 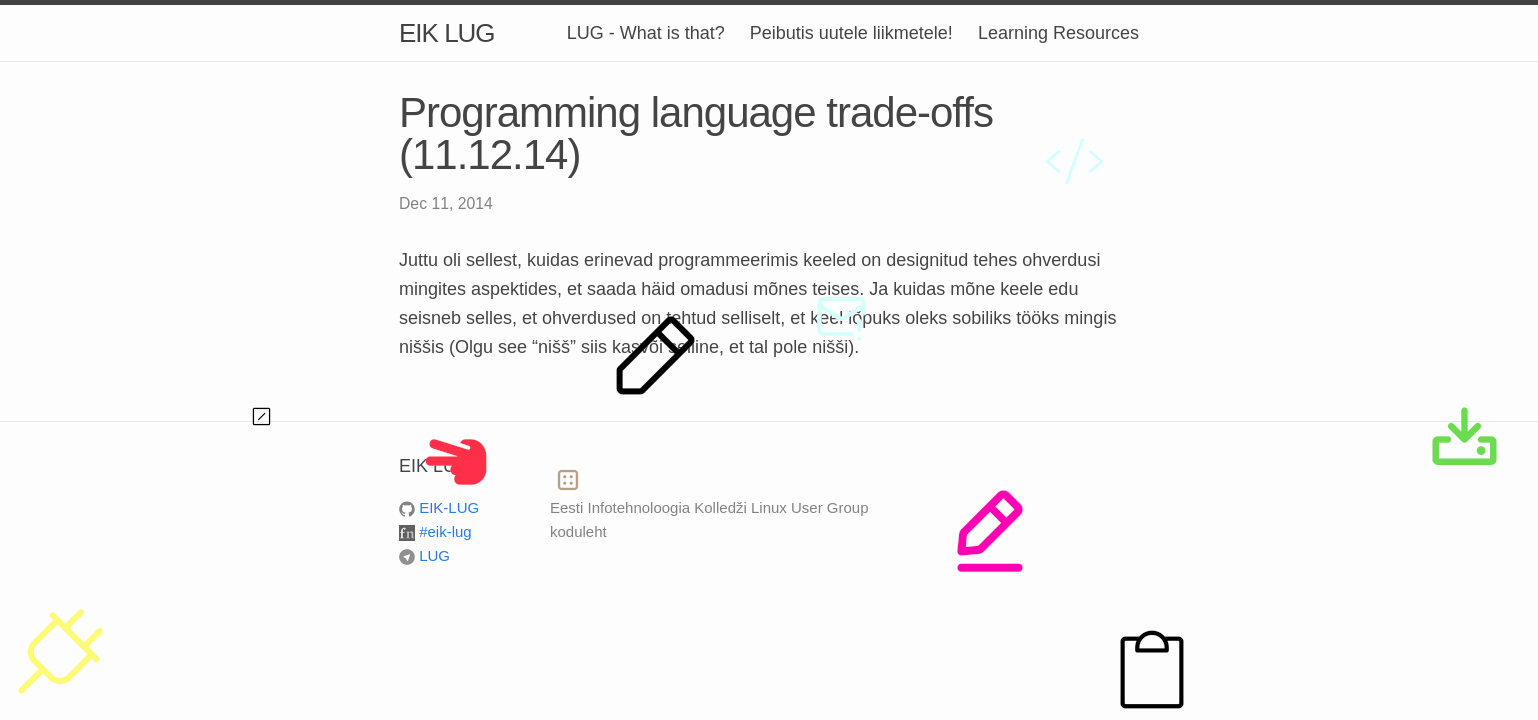 What do you see at coordinates (1074, 161) in the screenshot?
I see `view or edit source code` at bounding box center [1074, 161].